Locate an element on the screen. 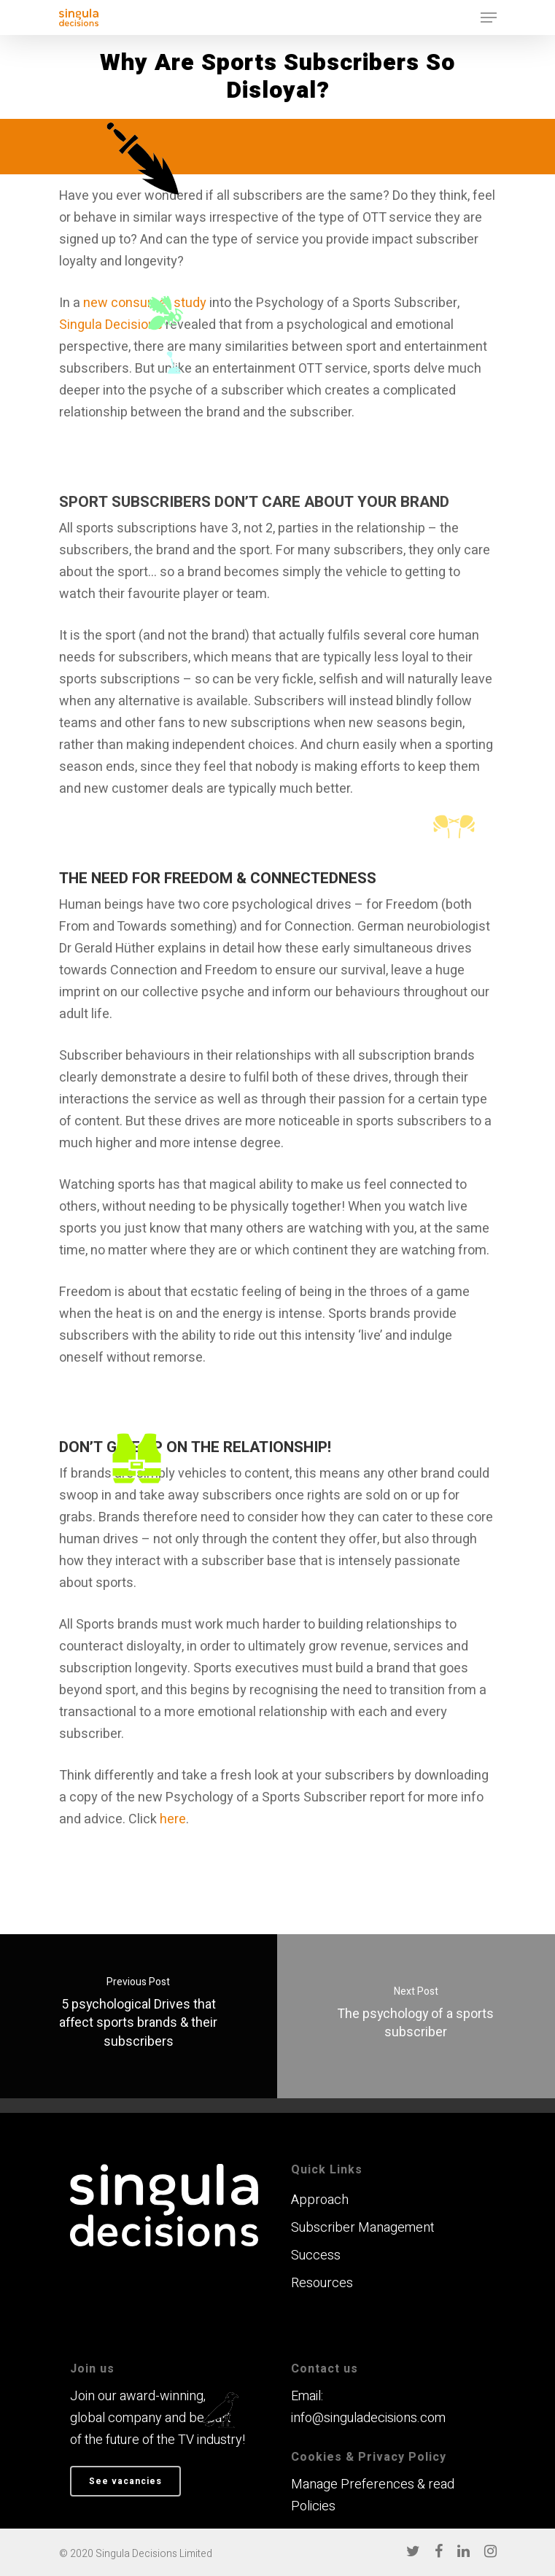  access vehicle transmission settings is located at coordinates (174, 362).